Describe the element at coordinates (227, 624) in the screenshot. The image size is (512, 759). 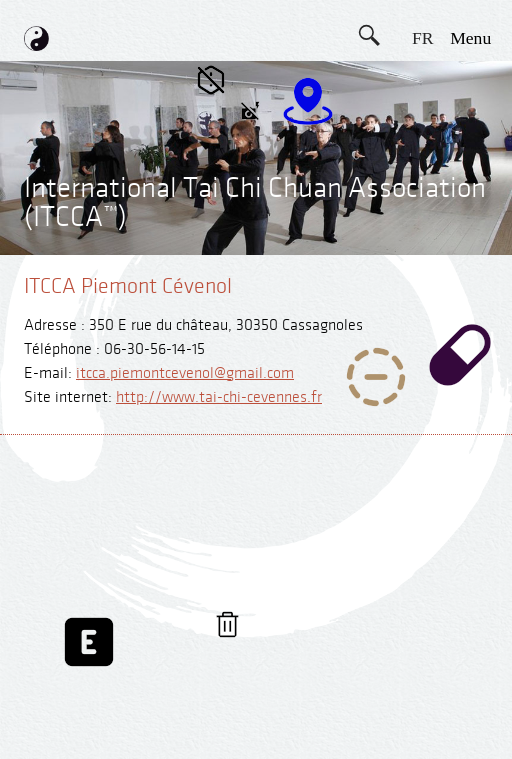
I see `delete selected item` at that location.